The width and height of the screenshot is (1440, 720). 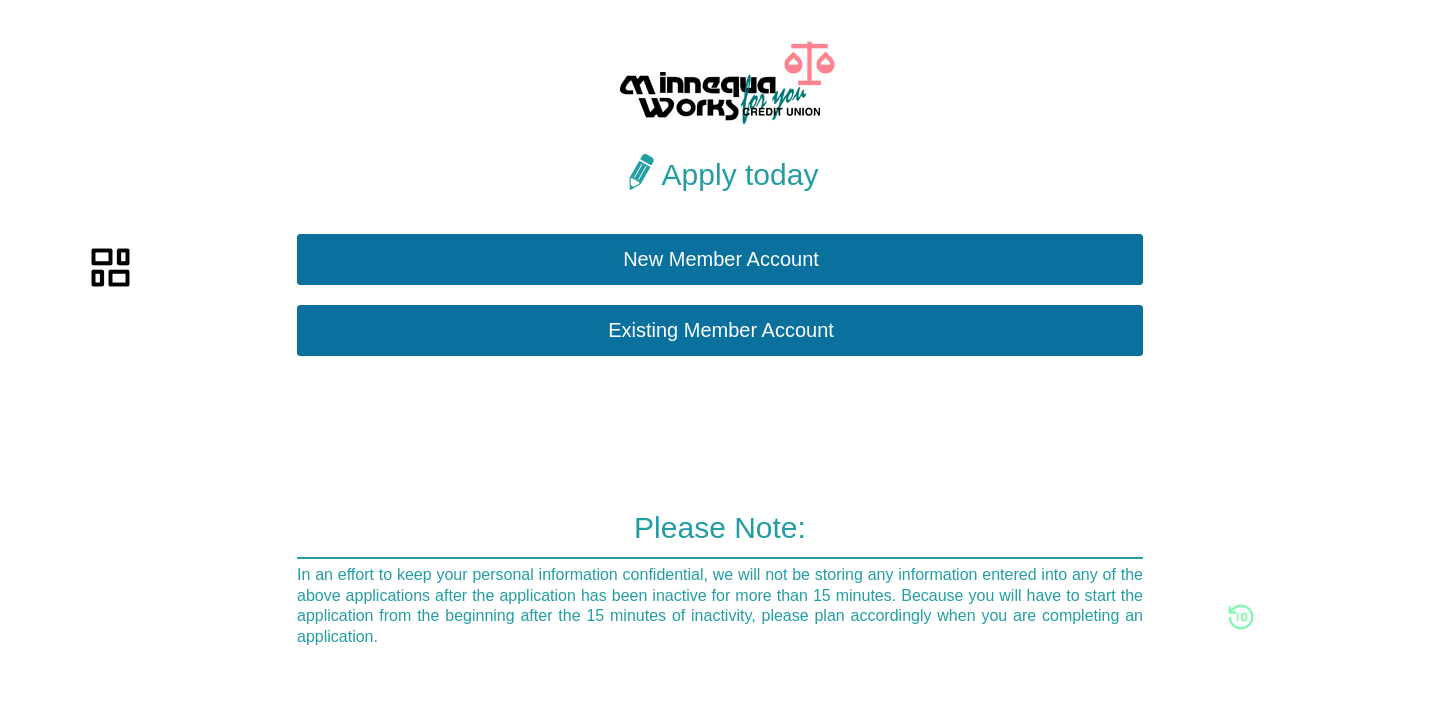 I want to click on access legal or terms of service information, so click(x=809, y=64).